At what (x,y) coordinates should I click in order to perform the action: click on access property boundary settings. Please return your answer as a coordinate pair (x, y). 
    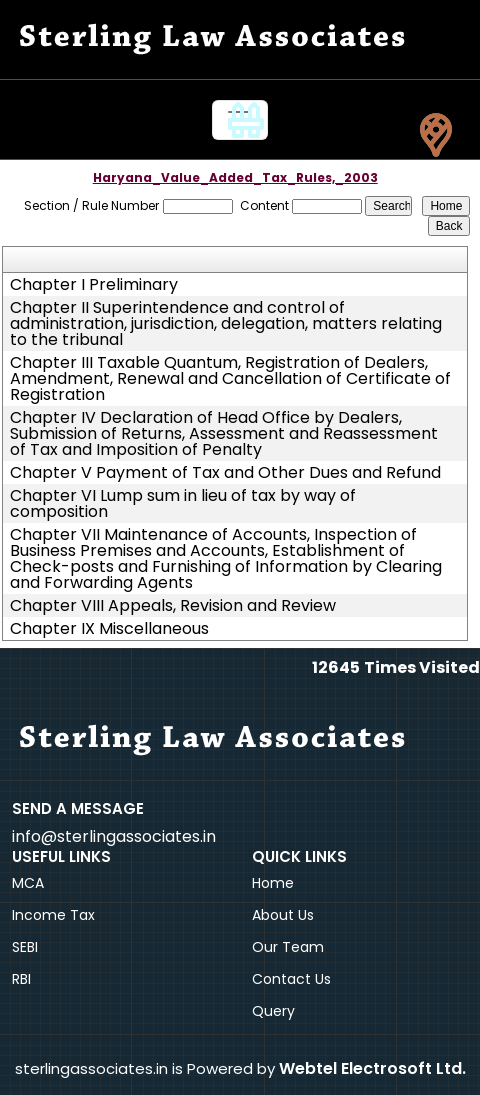
    Looking at the image, I should click on (246, 120).